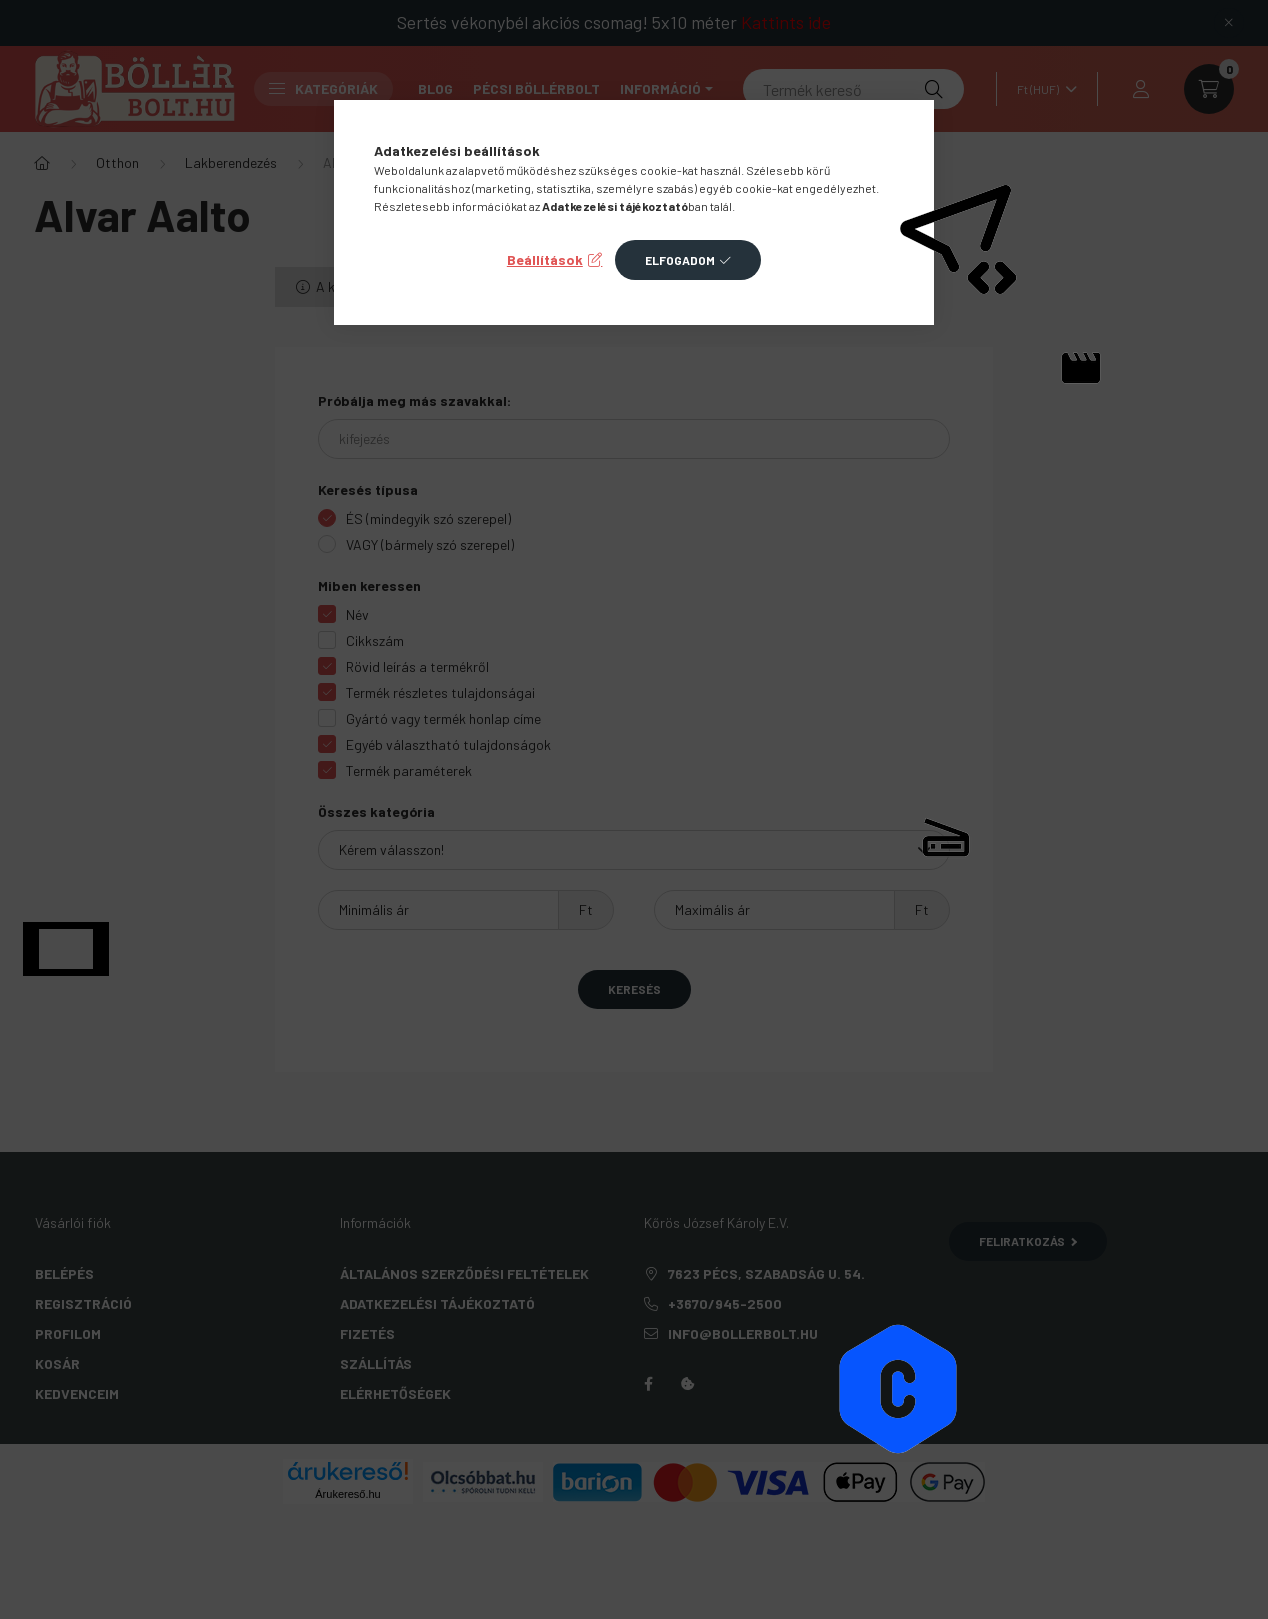 The height and width of the screenshot is (1619, 1268). Describe the element at coordinates (898, 1389) in the screenshot. I see `indicates a "C" category or classification level` at that location.